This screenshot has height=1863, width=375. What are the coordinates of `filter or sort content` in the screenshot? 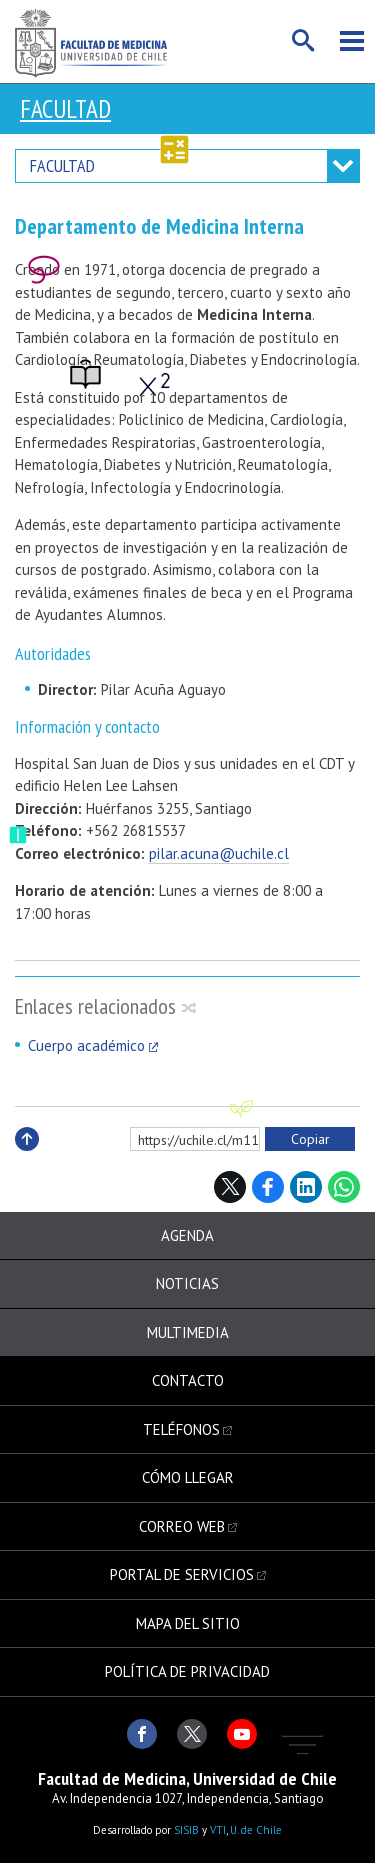 It's located at (302, 1743).